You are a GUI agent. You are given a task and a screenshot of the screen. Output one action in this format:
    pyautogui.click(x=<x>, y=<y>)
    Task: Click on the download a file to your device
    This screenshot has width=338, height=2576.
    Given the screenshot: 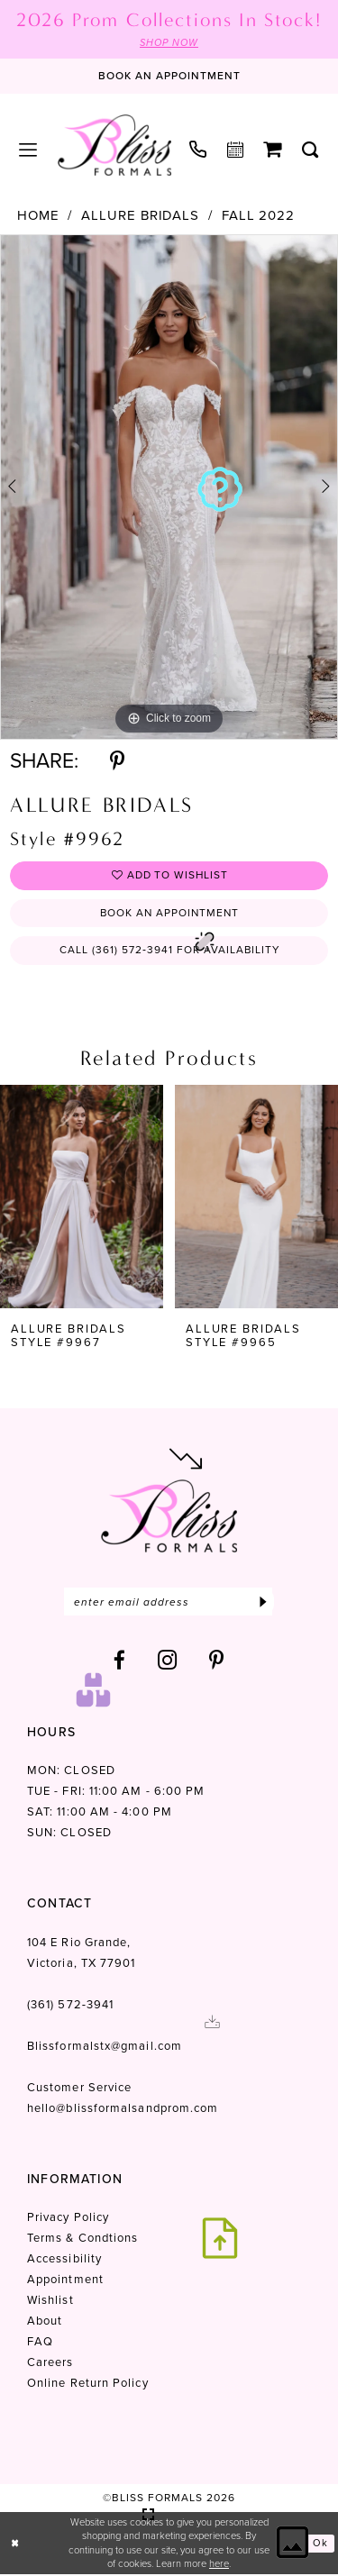 What is the action you would take?
    pyautogui.click(x=212, y=2022)
    